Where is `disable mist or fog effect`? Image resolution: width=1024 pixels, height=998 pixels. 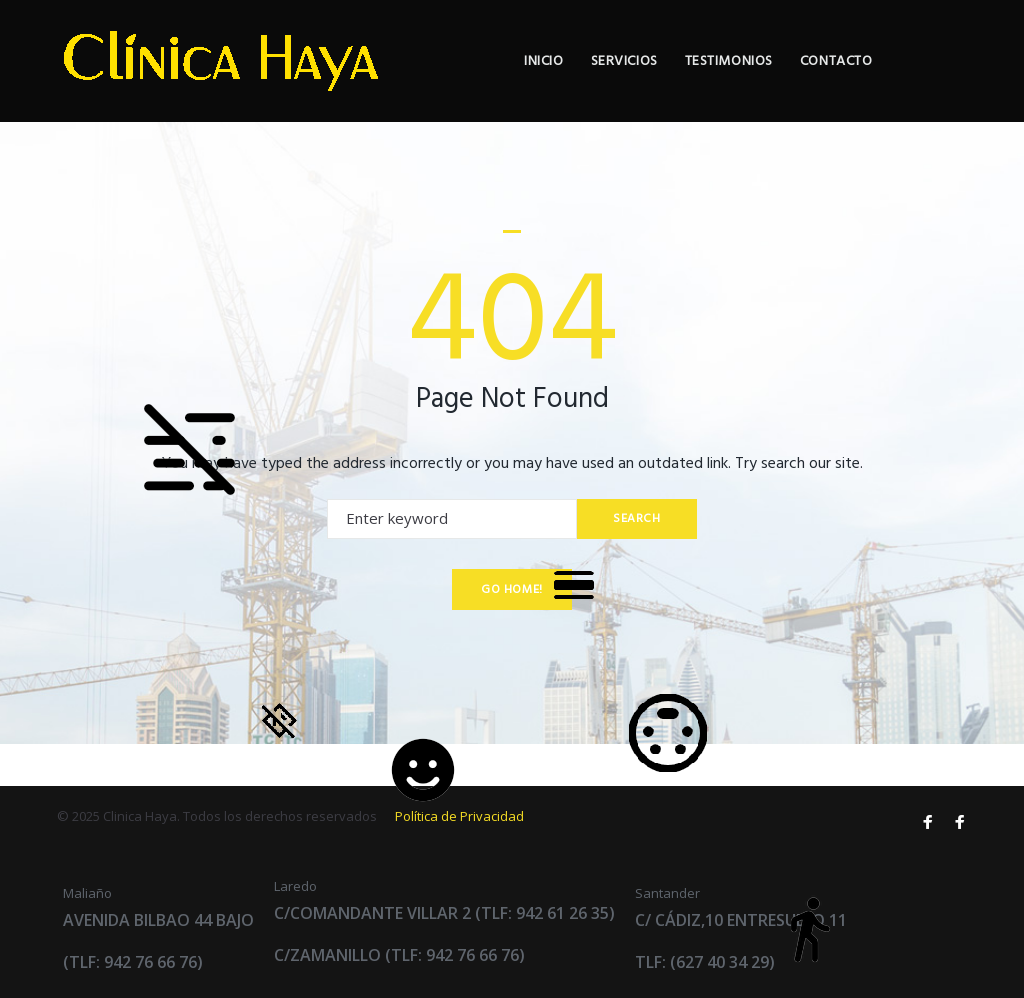 disable mist or fog effect is located at coordinates (189, 449).